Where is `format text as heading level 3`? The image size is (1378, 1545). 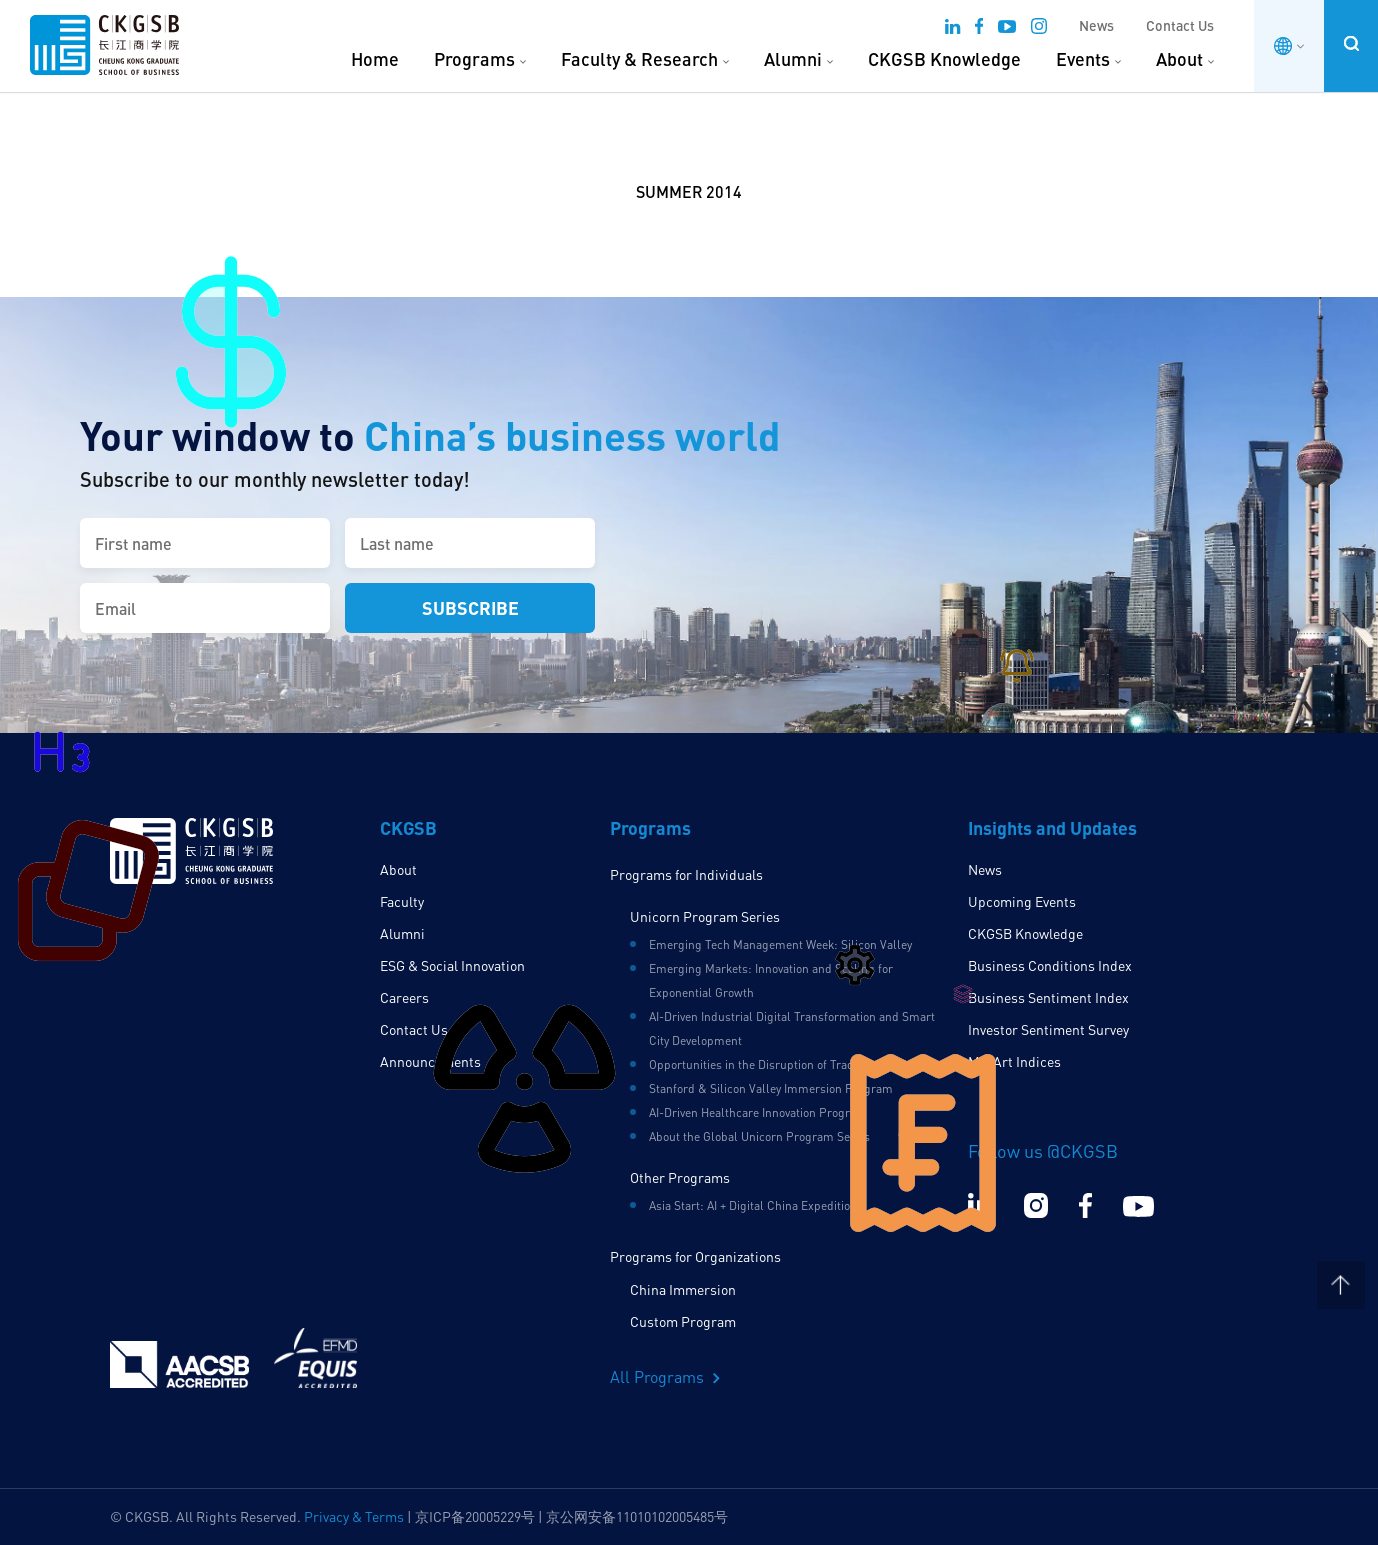 format text as heading level 3 is located at coordinates (60, 751).